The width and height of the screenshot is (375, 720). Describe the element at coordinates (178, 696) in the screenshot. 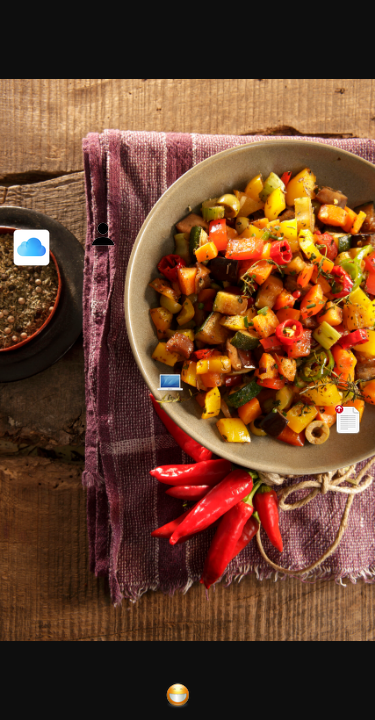

I see `react with laughter to a message` at that location.